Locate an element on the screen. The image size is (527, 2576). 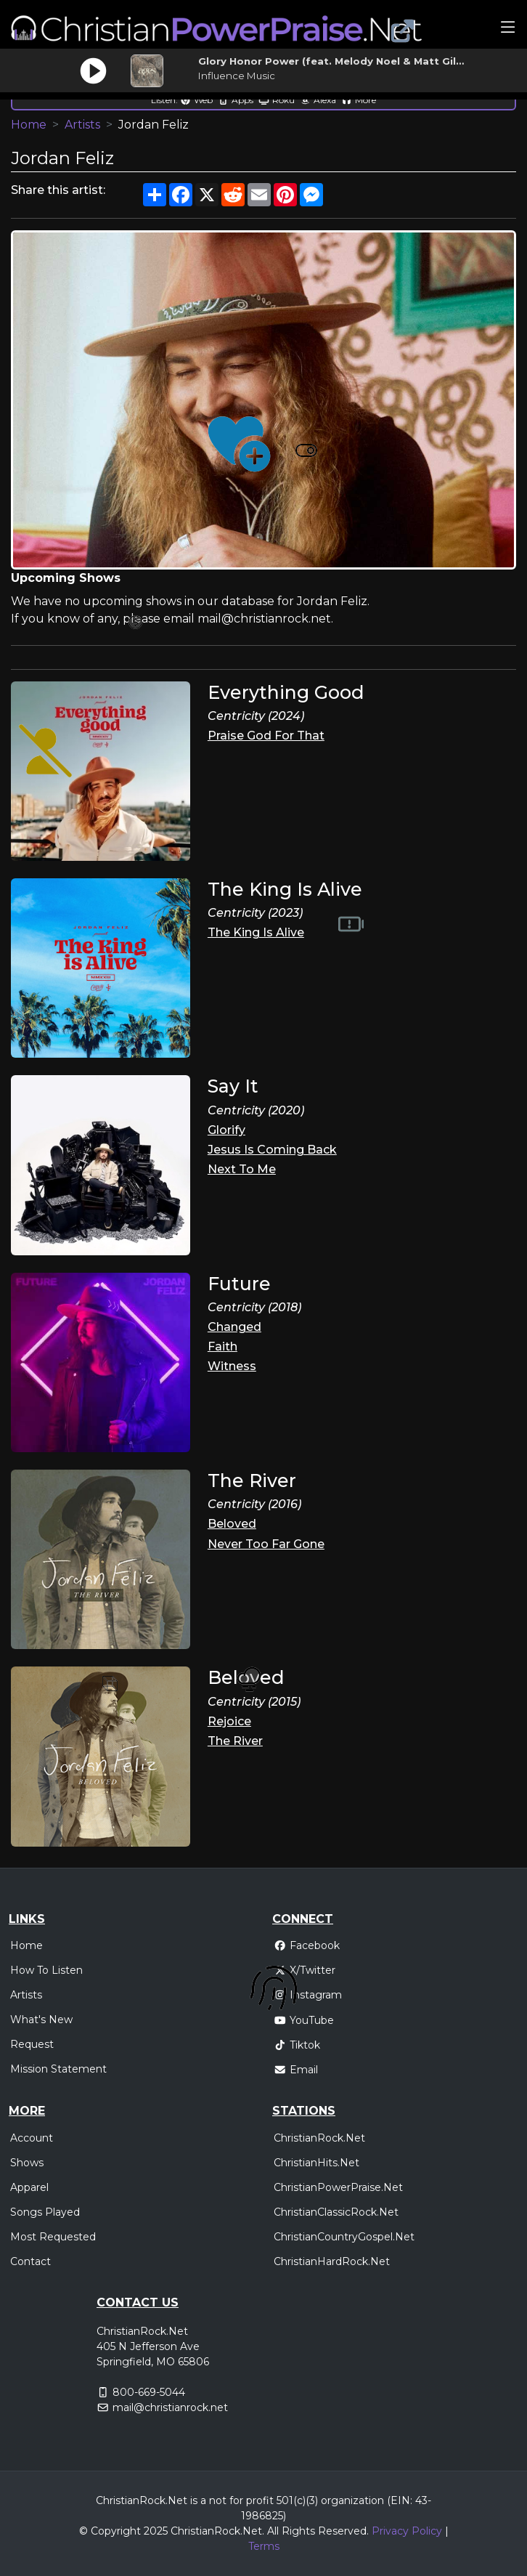
open link in a new tab or window is located at coordinates (402, 31).